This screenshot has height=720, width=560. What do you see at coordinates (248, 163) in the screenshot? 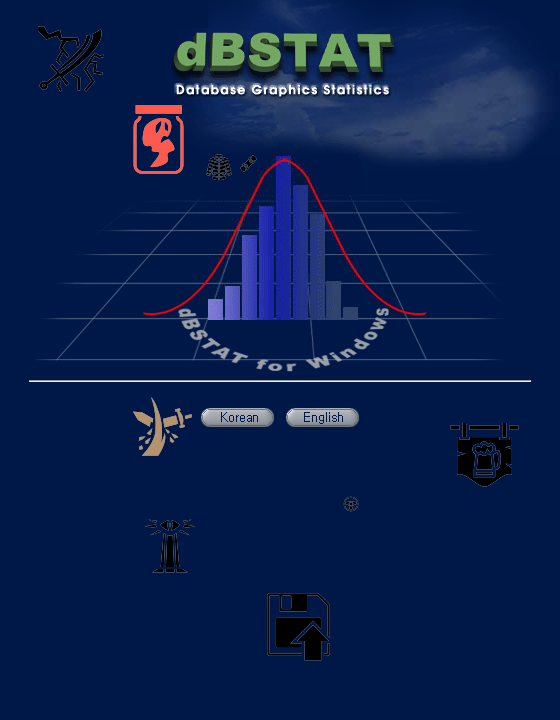
I see `access skateboarding or skating activities` at bounding box center [248, 163].